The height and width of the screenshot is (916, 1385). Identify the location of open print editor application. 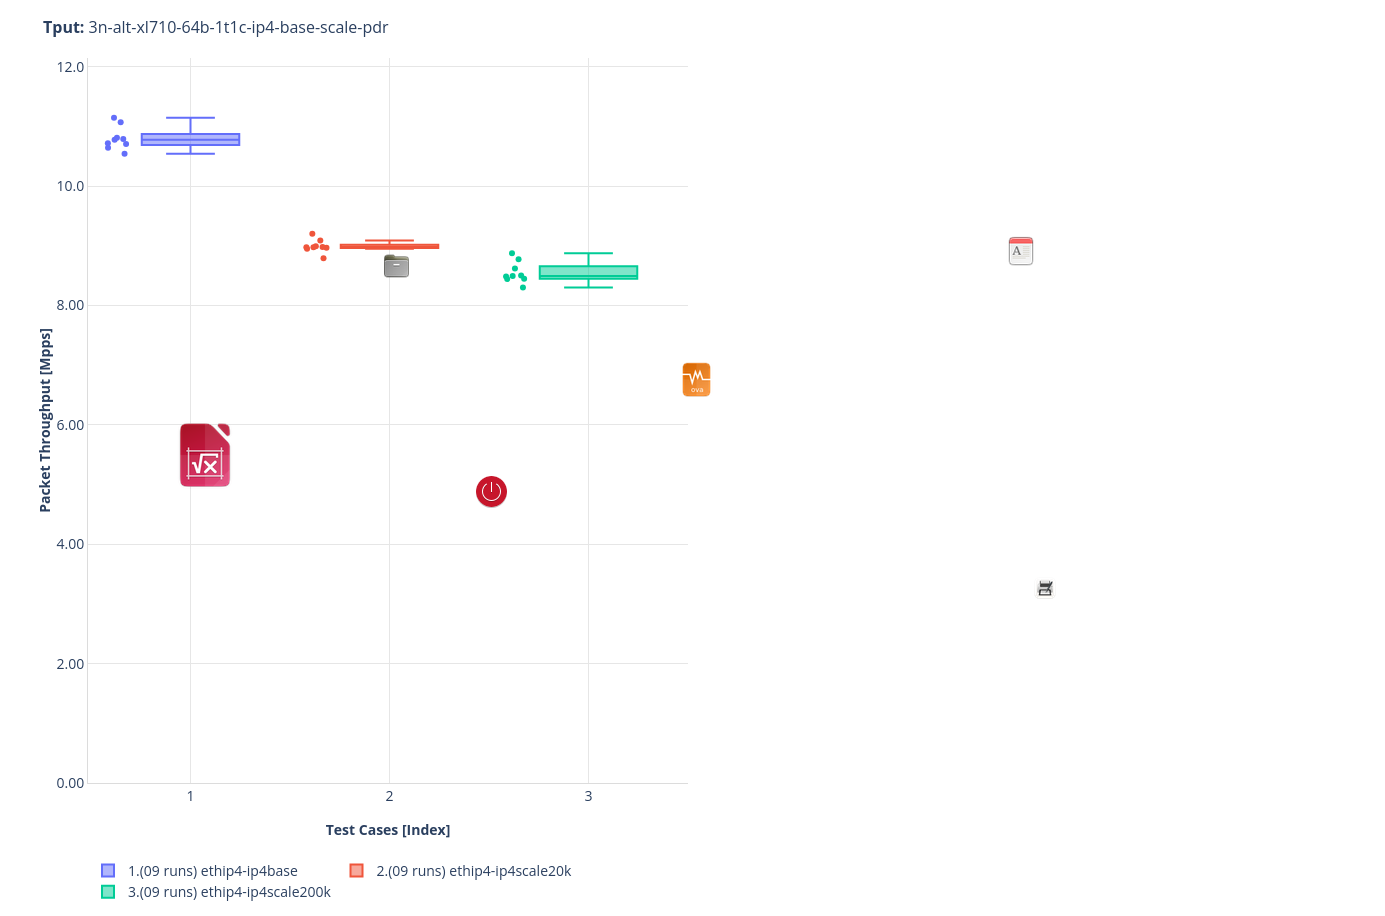
(1045, 588).